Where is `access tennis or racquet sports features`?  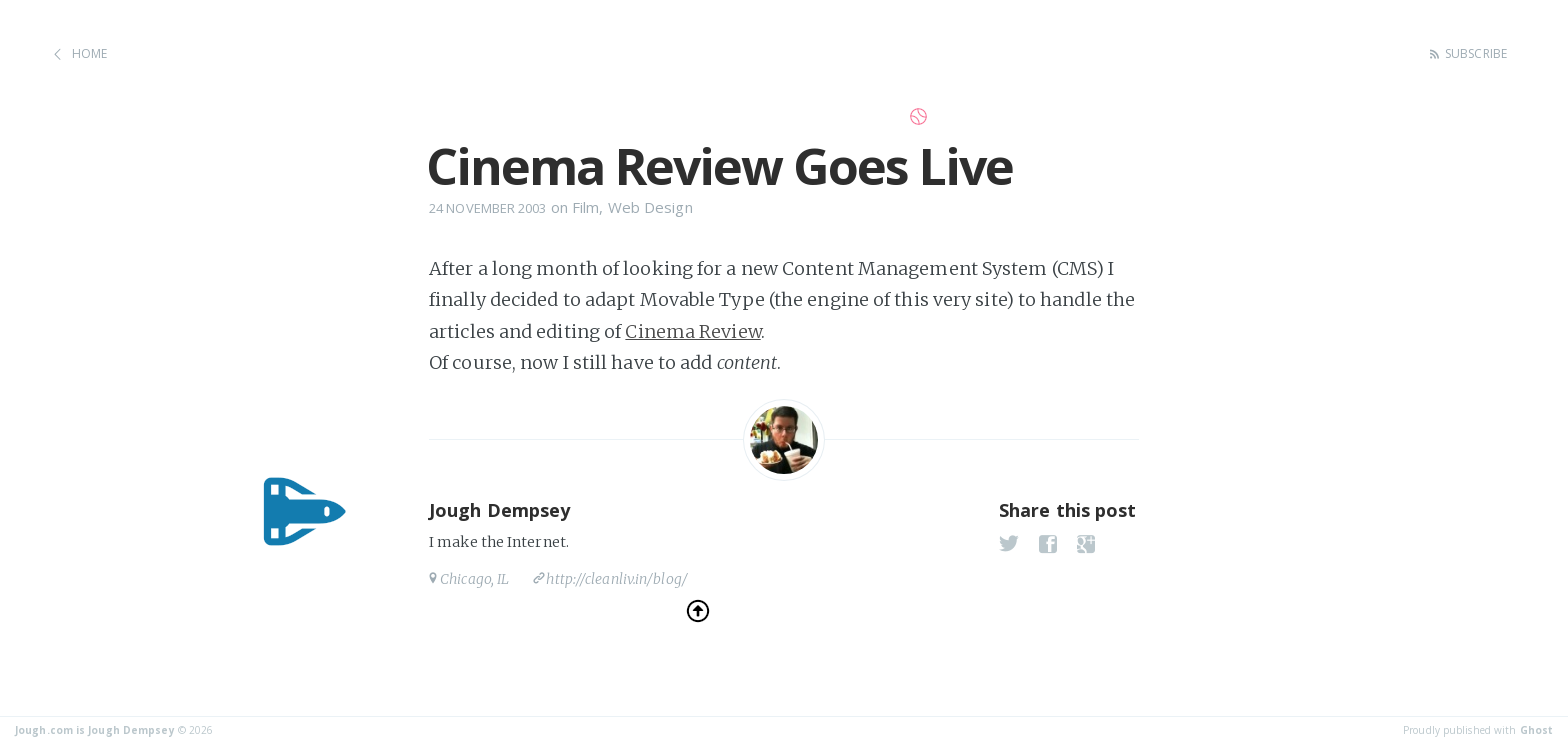 access tennis or racquet sports features is located at coordinates (918, 116).